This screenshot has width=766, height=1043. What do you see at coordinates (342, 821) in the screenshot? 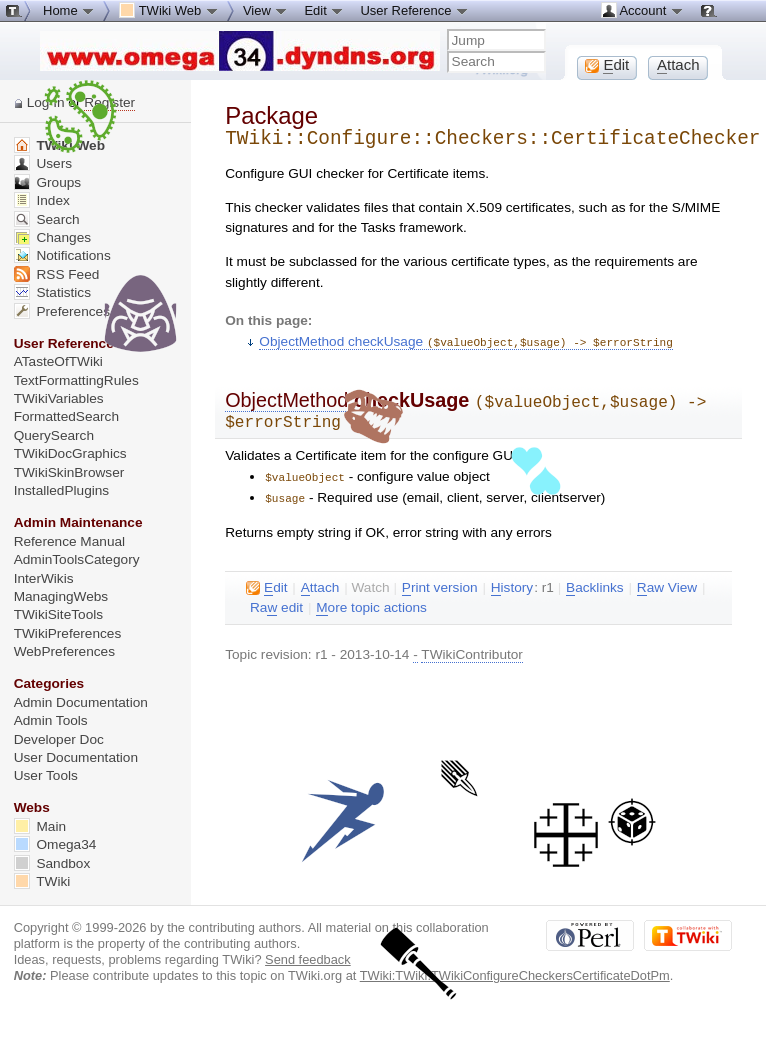
I see `activate sprint or run mode` at bounding box center [342, 821].